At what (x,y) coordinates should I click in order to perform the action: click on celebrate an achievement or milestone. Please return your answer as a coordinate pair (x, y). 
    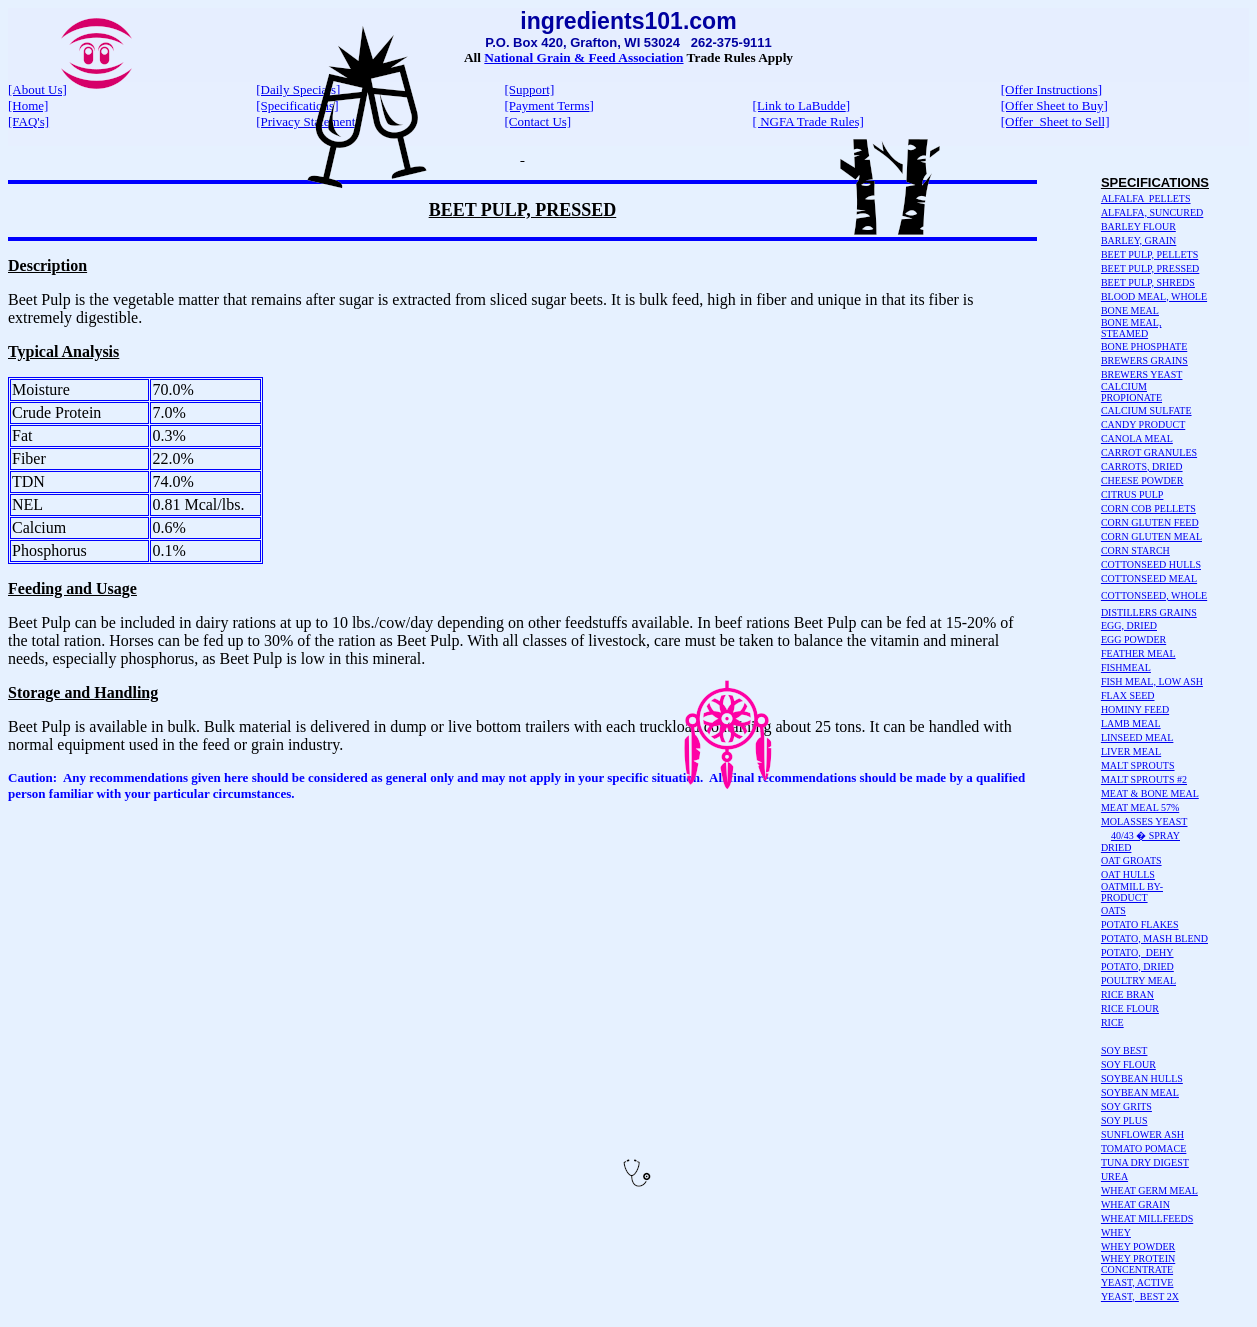
    Looking at the image, I should click on (367, 107).